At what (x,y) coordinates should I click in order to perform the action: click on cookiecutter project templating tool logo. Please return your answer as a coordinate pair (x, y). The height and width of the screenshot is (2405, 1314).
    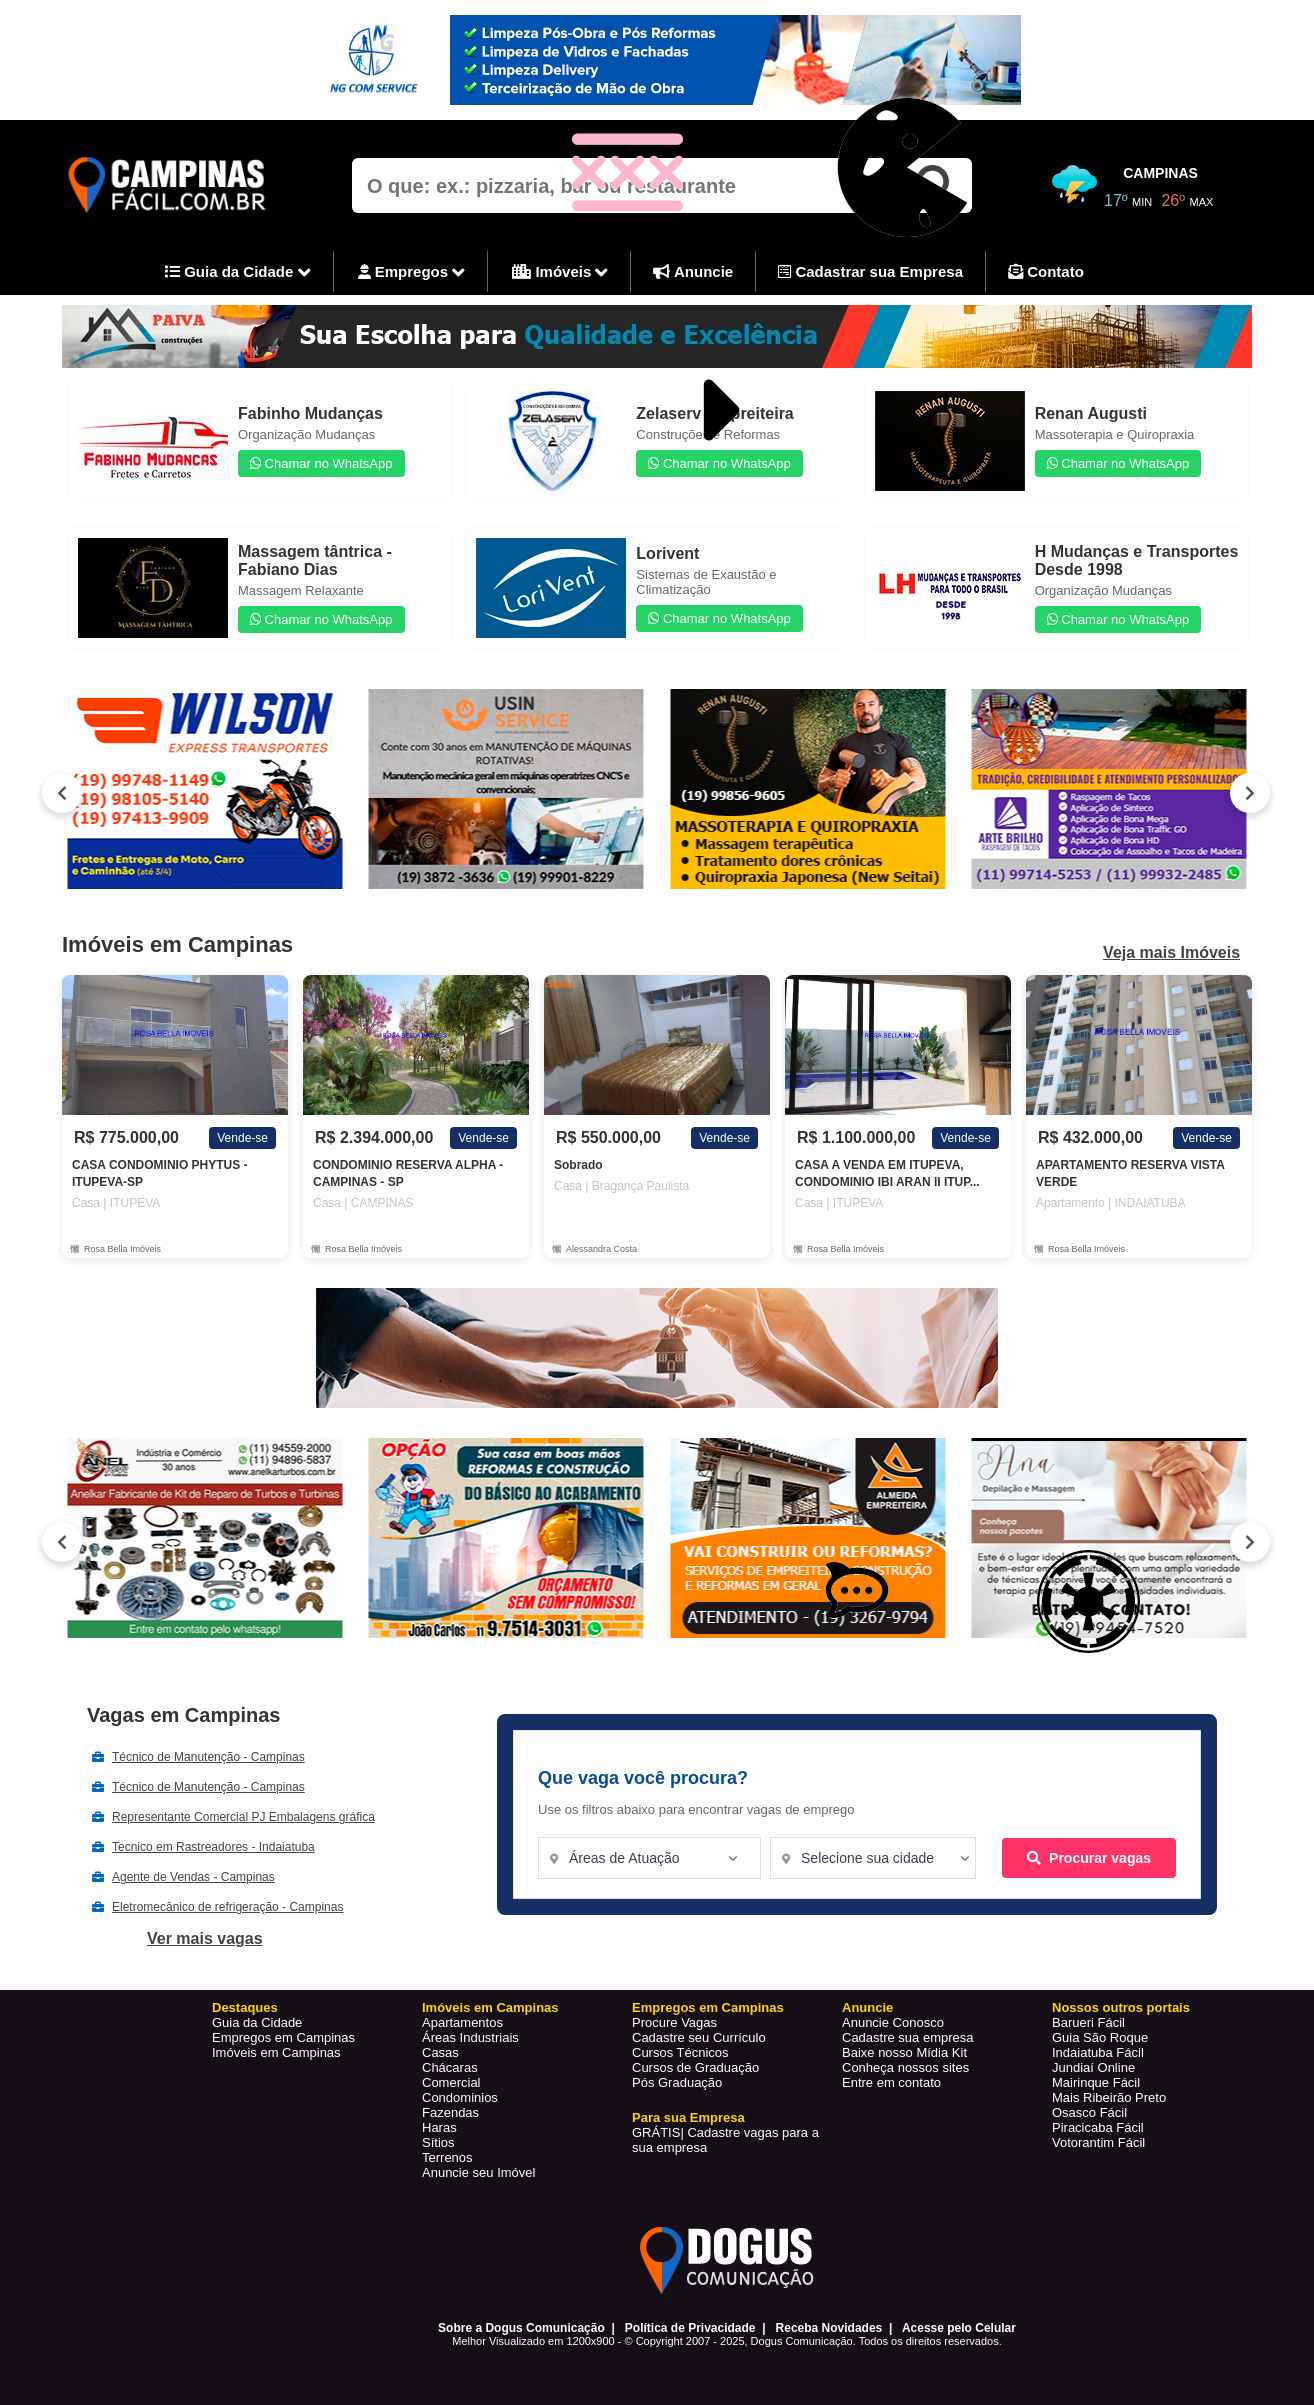
    Looking at the image, I should click on (902, 167).